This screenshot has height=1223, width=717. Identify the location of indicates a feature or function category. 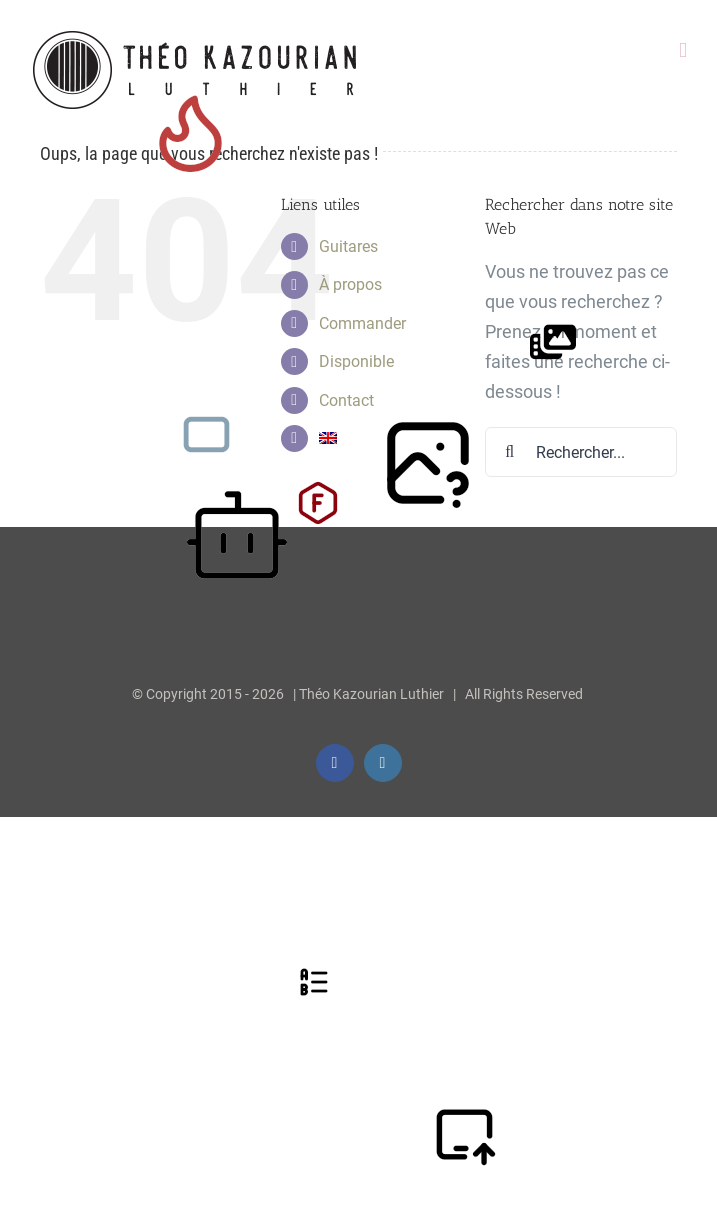
(318, 503).